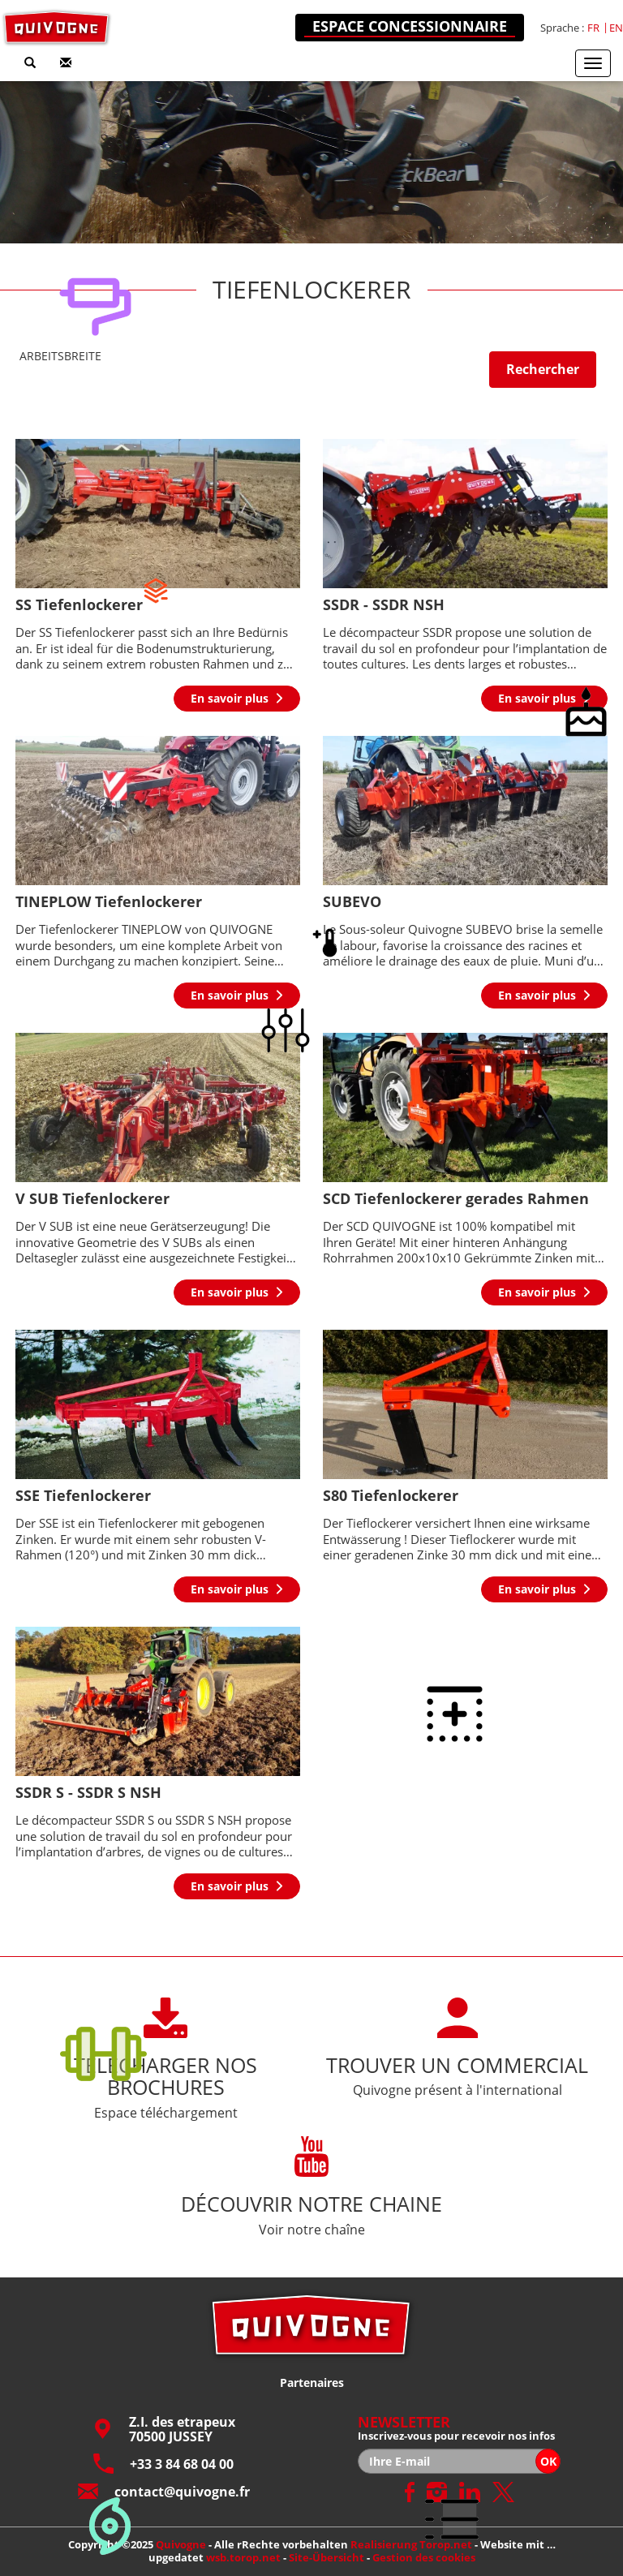 The width and height of the screenshot is (623, 2576). What do you see at coordinates (95, 302) in the screenshot?
I see `customize theme or appearance settings` at bounding box center [95, 302].